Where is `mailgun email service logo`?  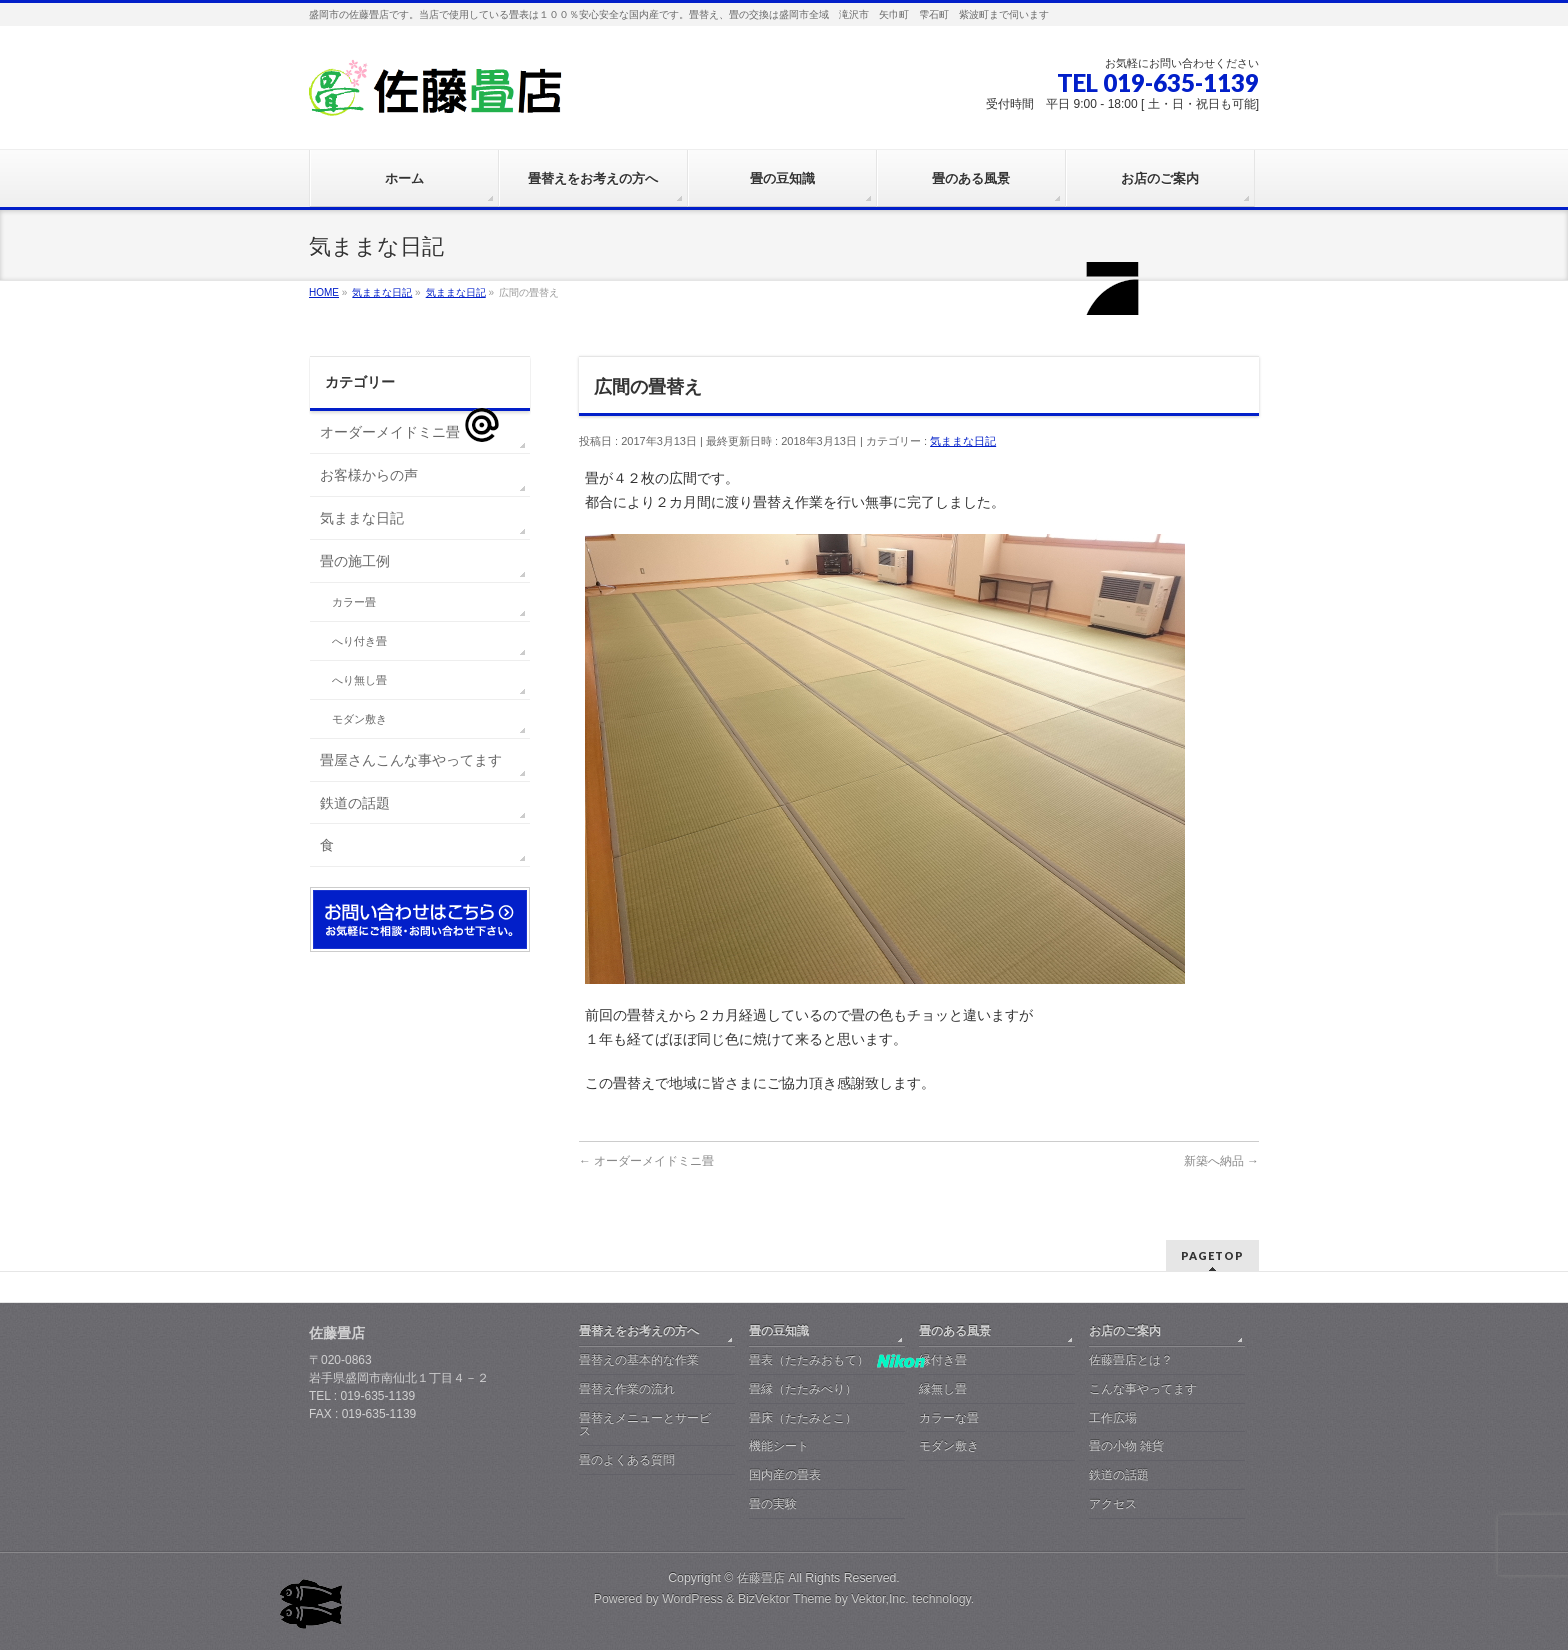
mailgun email service logo is located at coordinates (482, 425).